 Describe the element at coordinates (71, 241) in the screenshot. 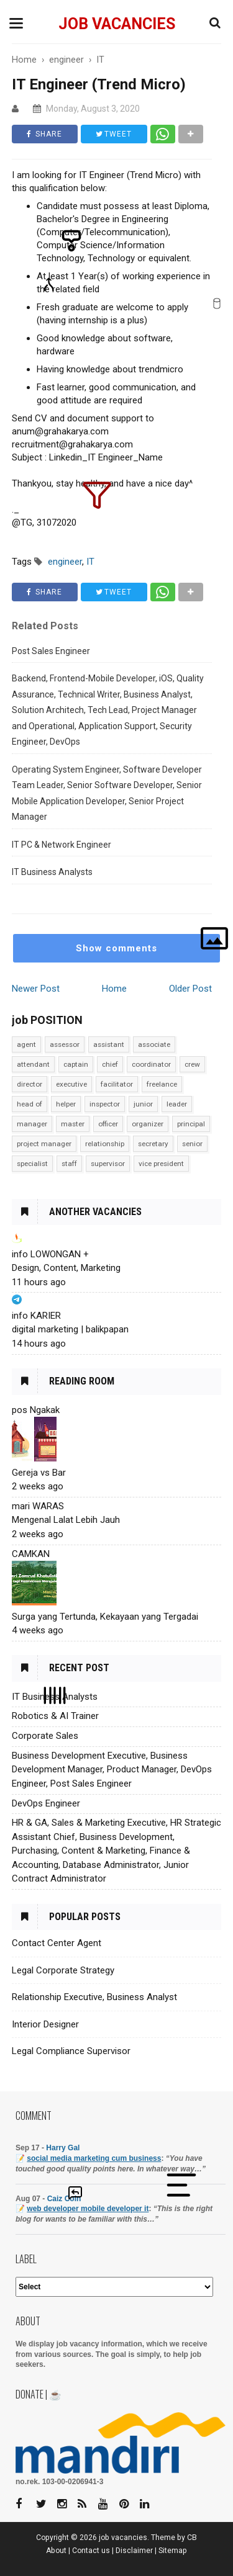

I see `view tooltip or help information` at that location.